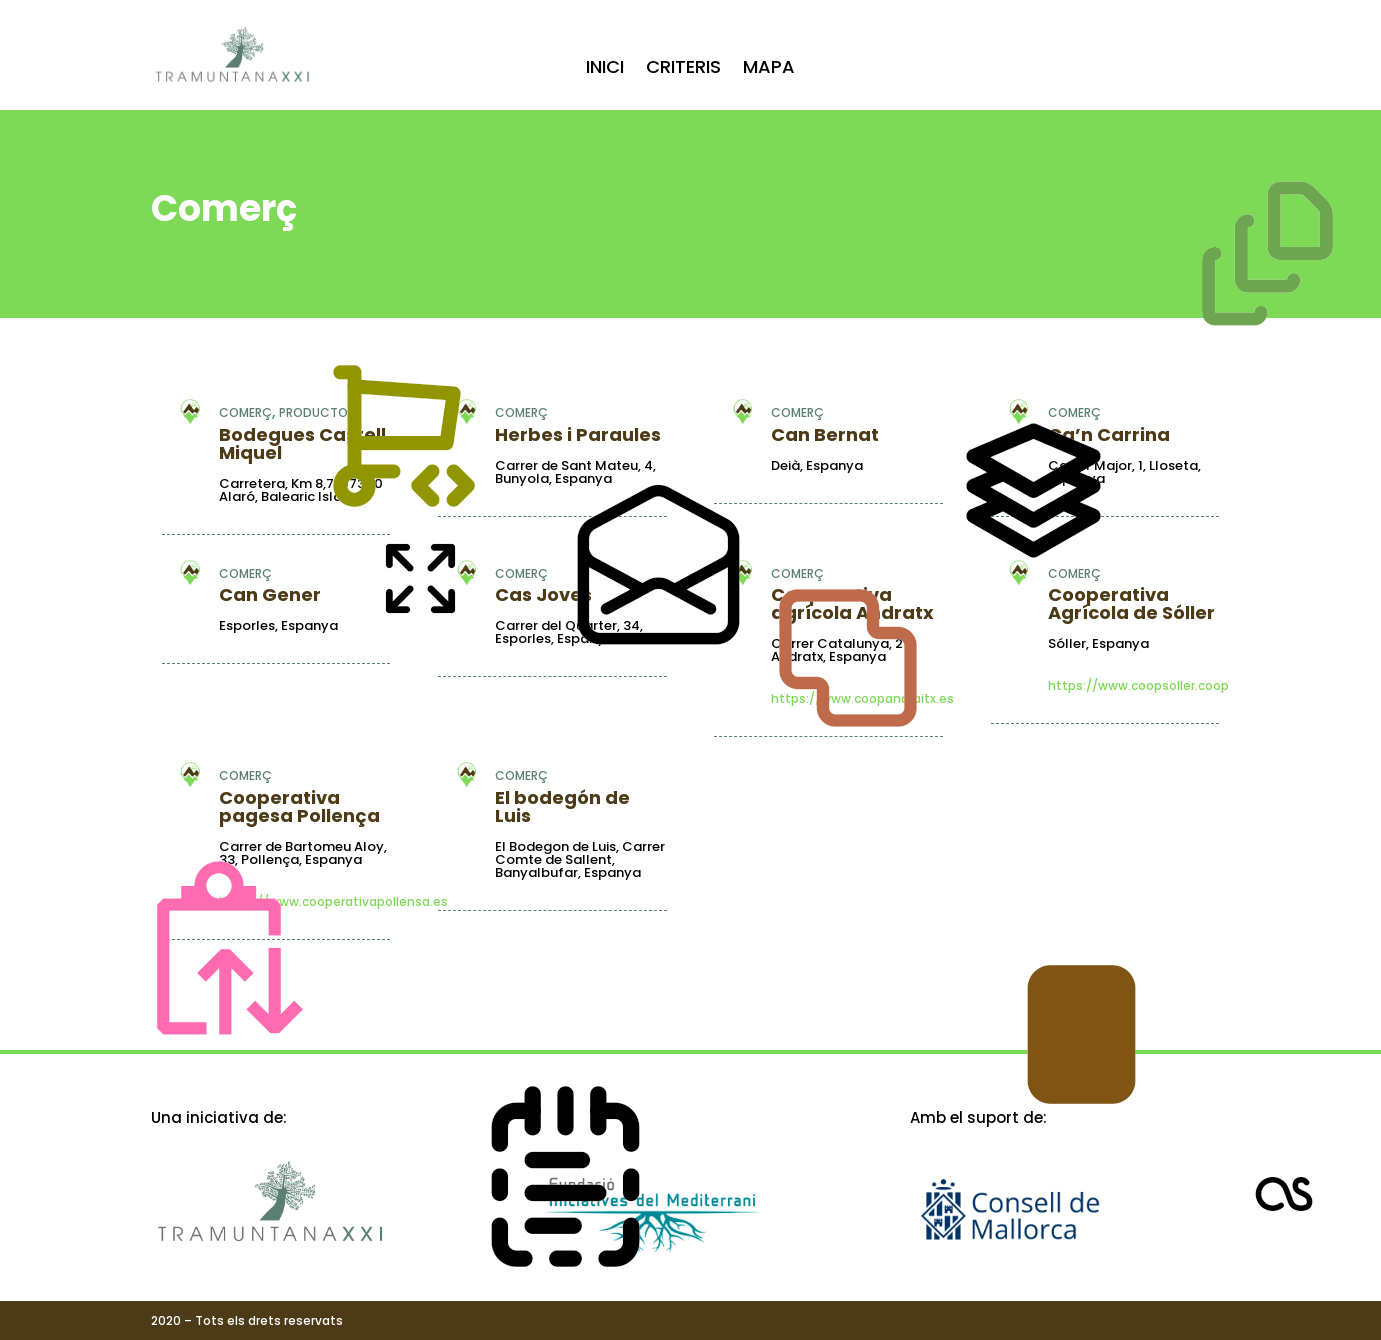  Describe the element at coordinates (848, 658) in the screenshot. I see `merge or combine selected items` at that location.